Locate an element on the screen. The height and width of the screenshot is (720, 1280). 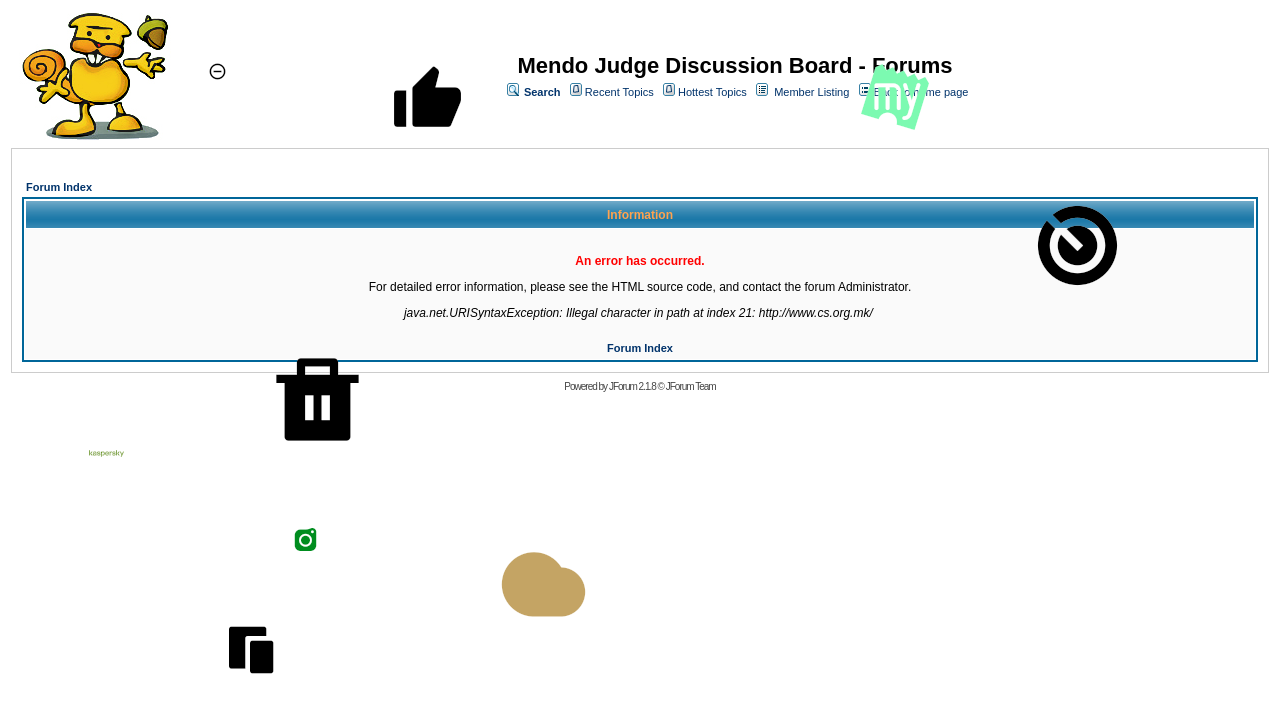
delete selected item is located at coordinates (317, 399).